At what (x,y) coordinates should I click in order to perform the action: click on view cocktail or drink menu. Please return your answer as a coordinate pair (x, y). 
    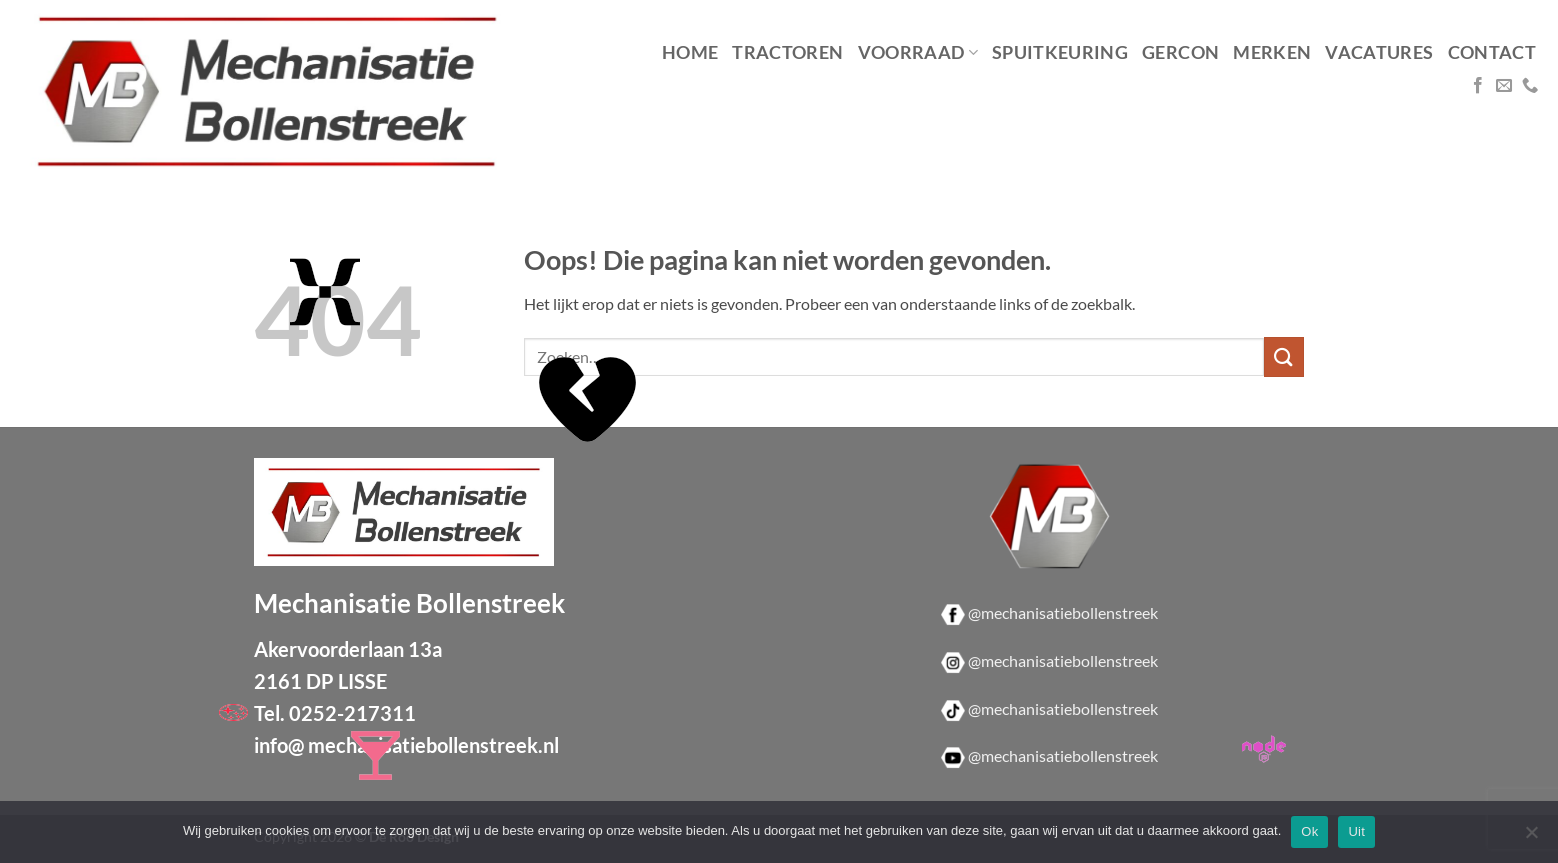
    Looking at the image, I should click on (375, 755).